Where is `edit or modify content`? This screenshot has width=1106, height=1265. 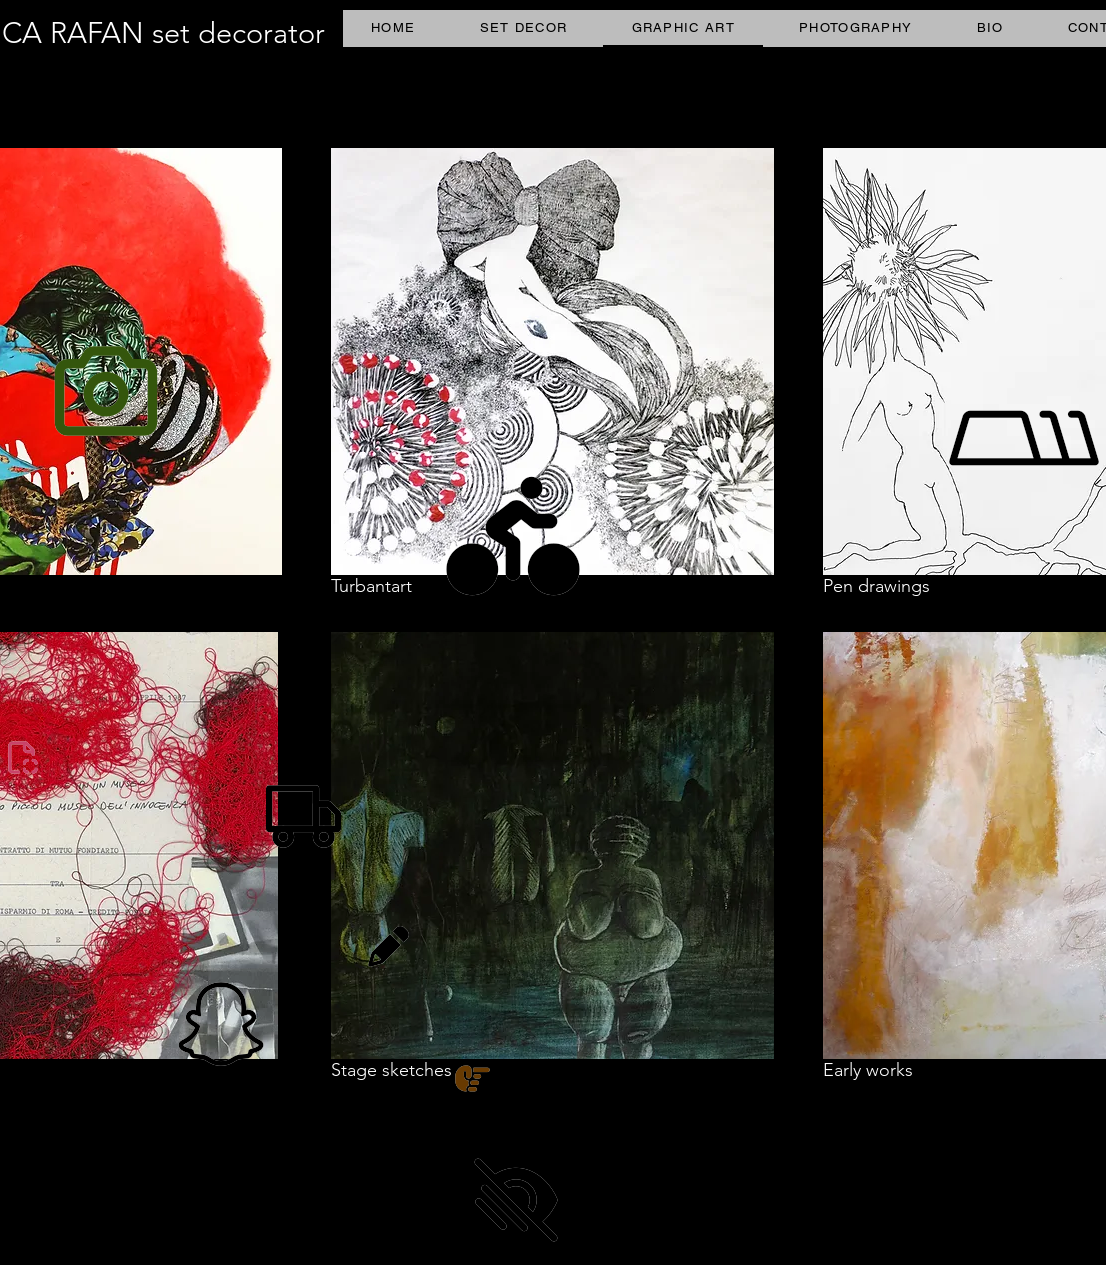 edit or modify content is located at coordinates (388, 946).